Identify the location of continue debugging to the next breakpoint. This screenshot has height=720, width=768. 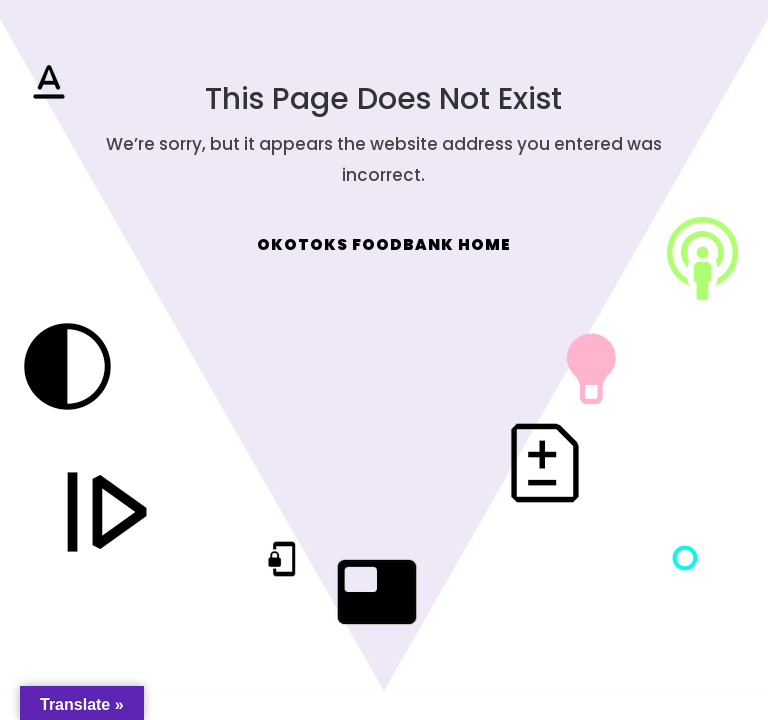
(104, 512).